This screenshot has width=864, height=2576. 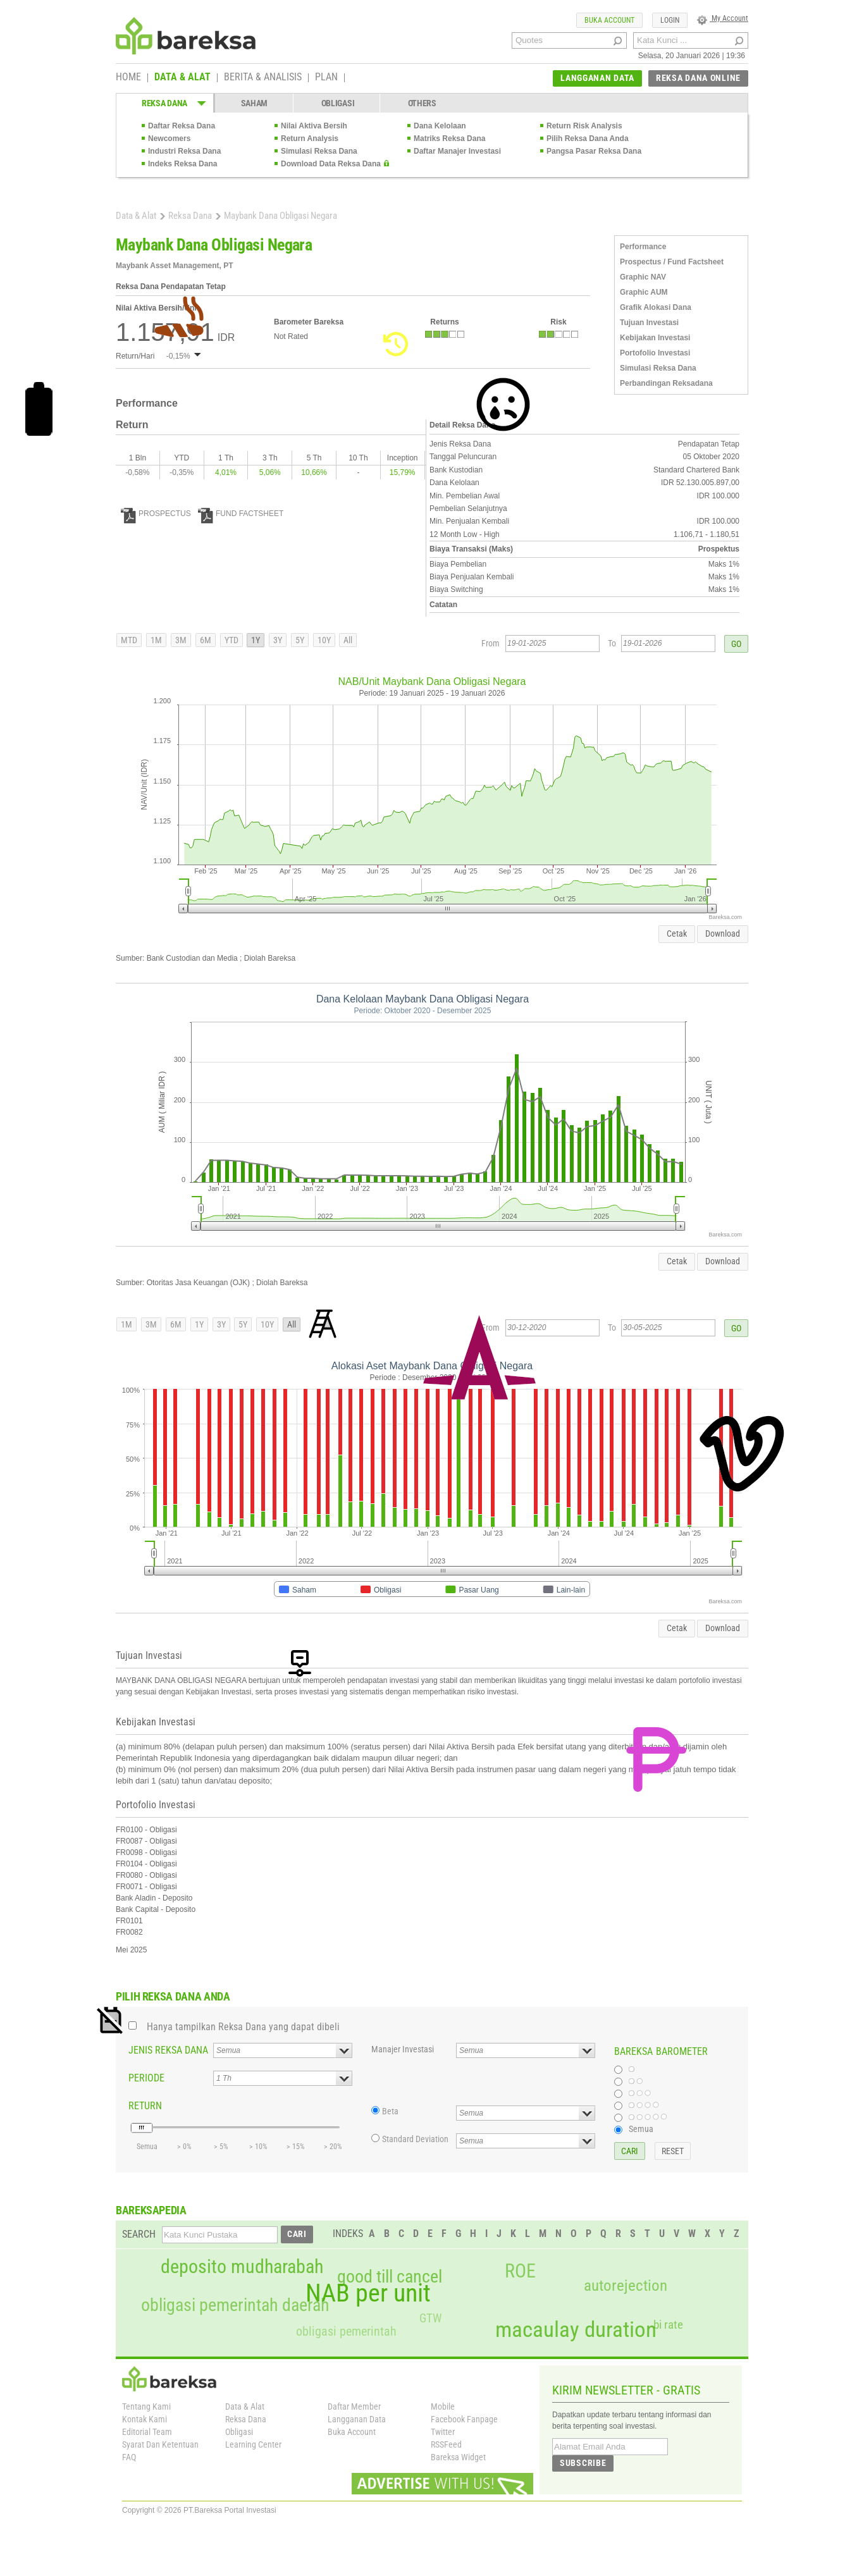 I want to click on access tools or equipment section, so click(x=323, y=1324).